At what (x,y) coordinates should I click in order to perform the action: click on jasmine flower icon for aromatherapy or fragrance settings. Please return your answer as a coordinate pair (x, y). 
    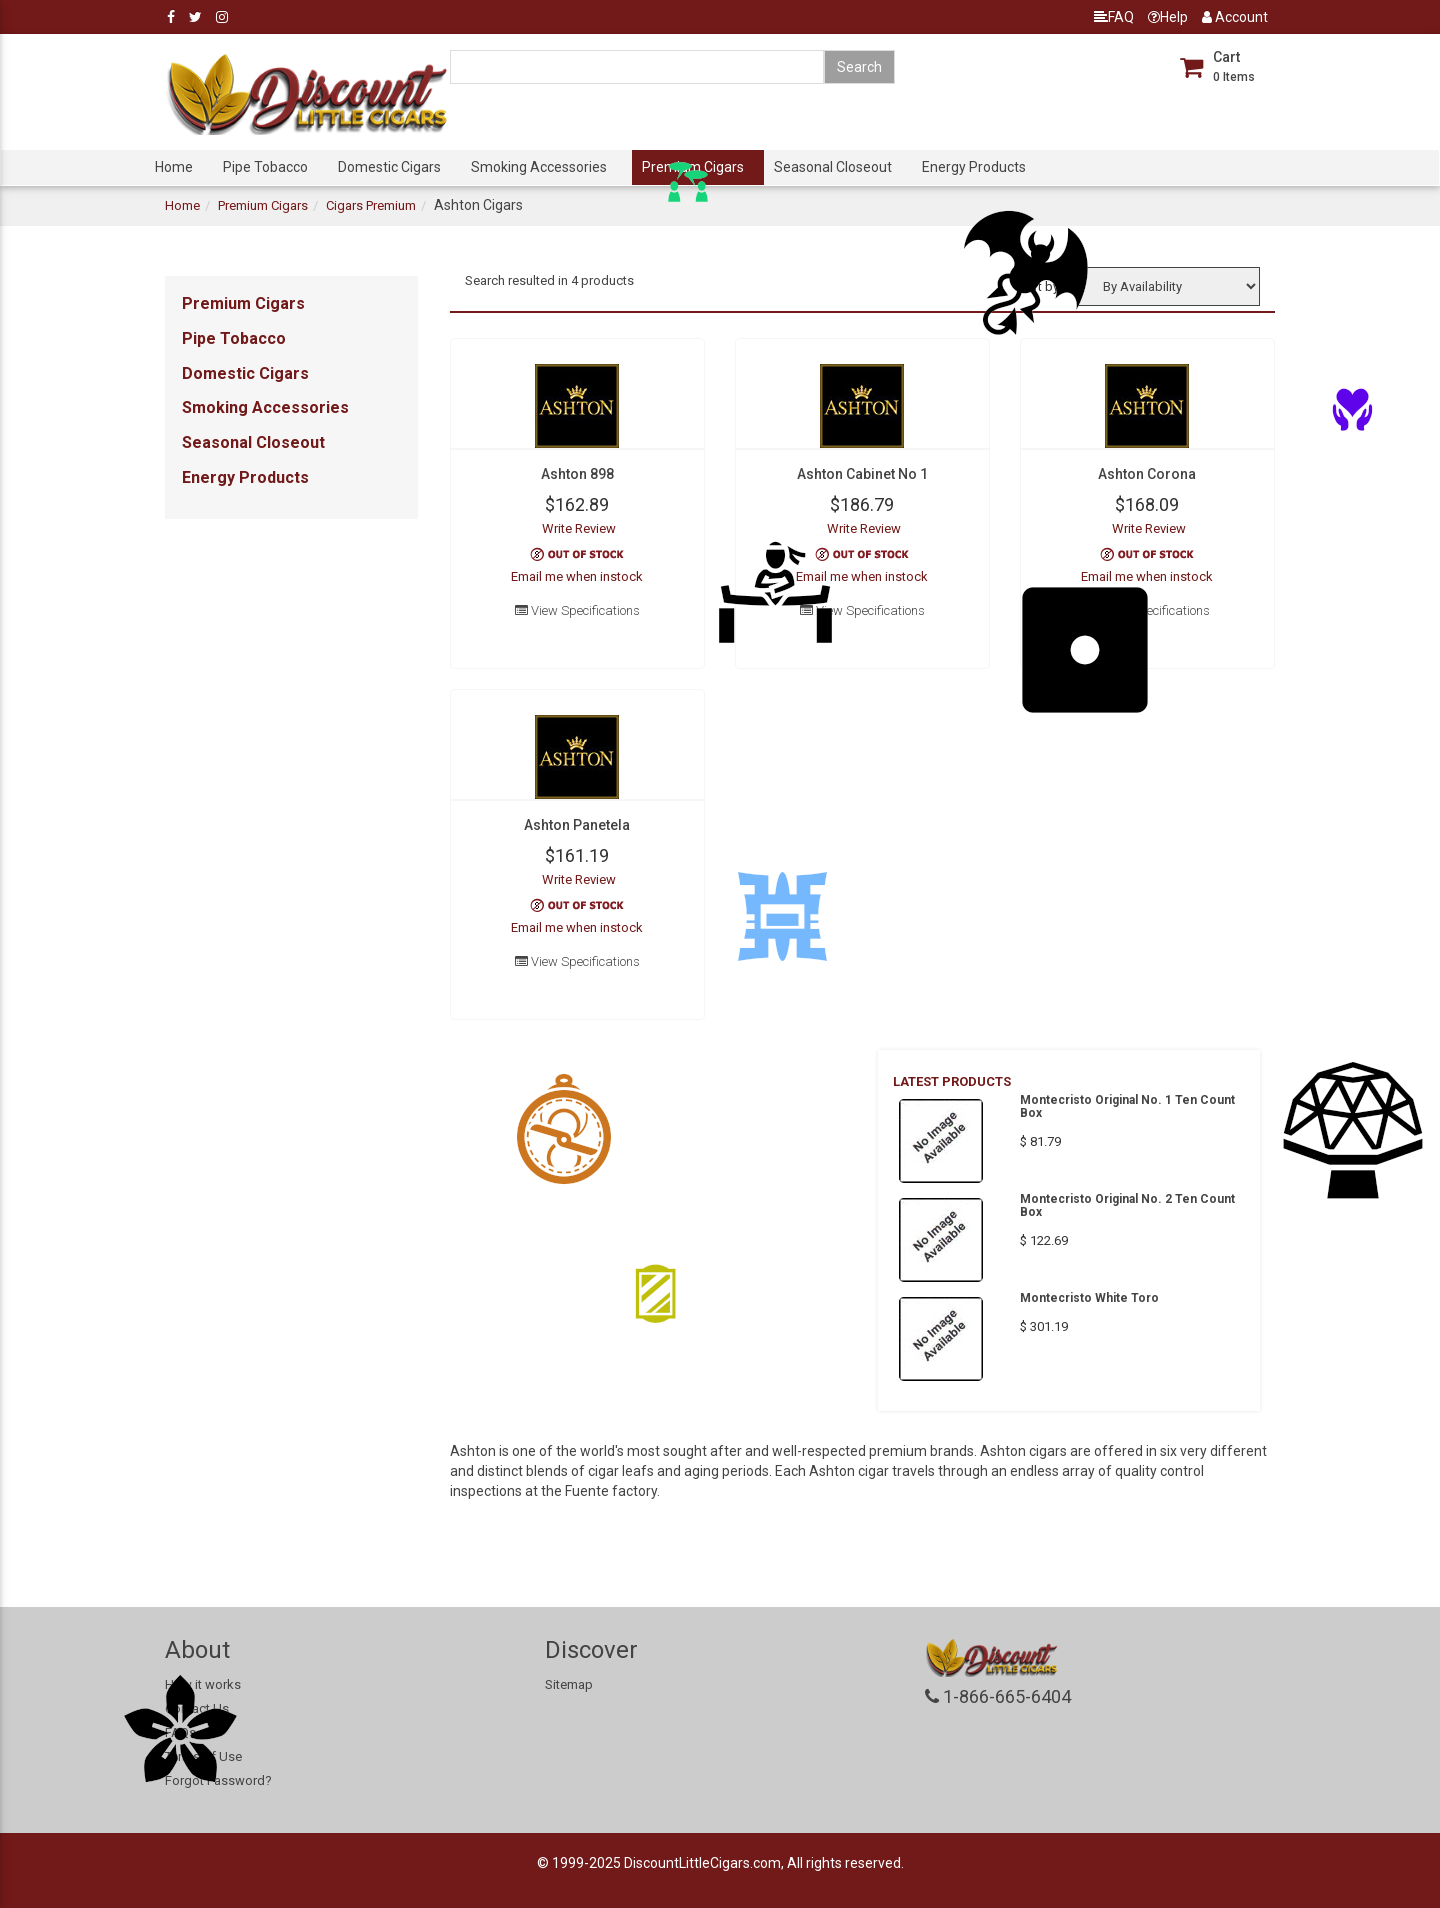
    Looking at the image, I should click on (180, 1728).